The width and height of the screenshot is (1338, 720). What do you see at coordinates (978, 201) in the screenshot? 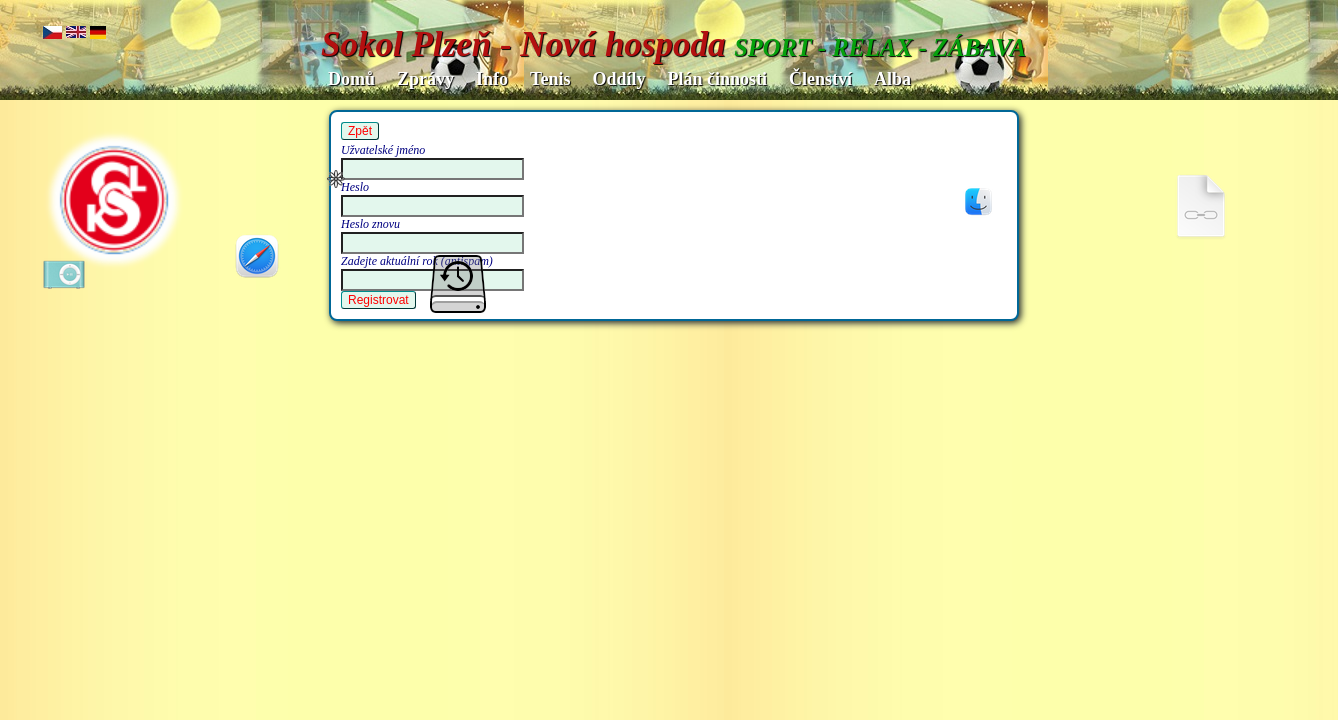
I see `open Finder to browse files and folders` at bounding box center [978, 201].